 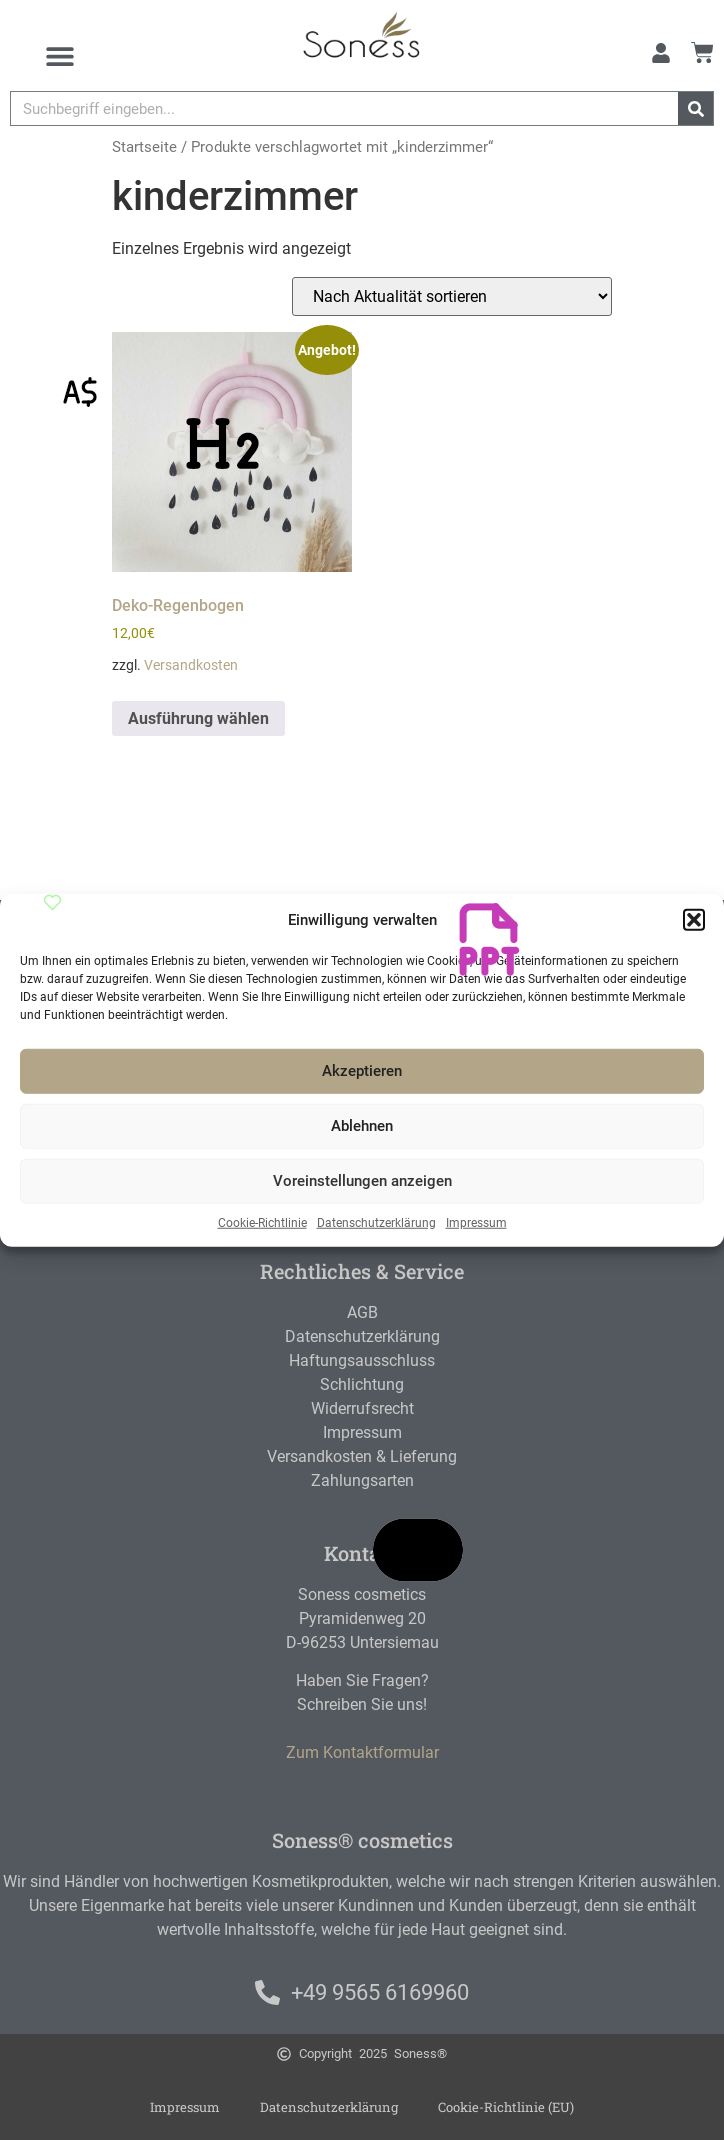 I want to click on indicates australian dollar currency, so click(x=80, y=392).